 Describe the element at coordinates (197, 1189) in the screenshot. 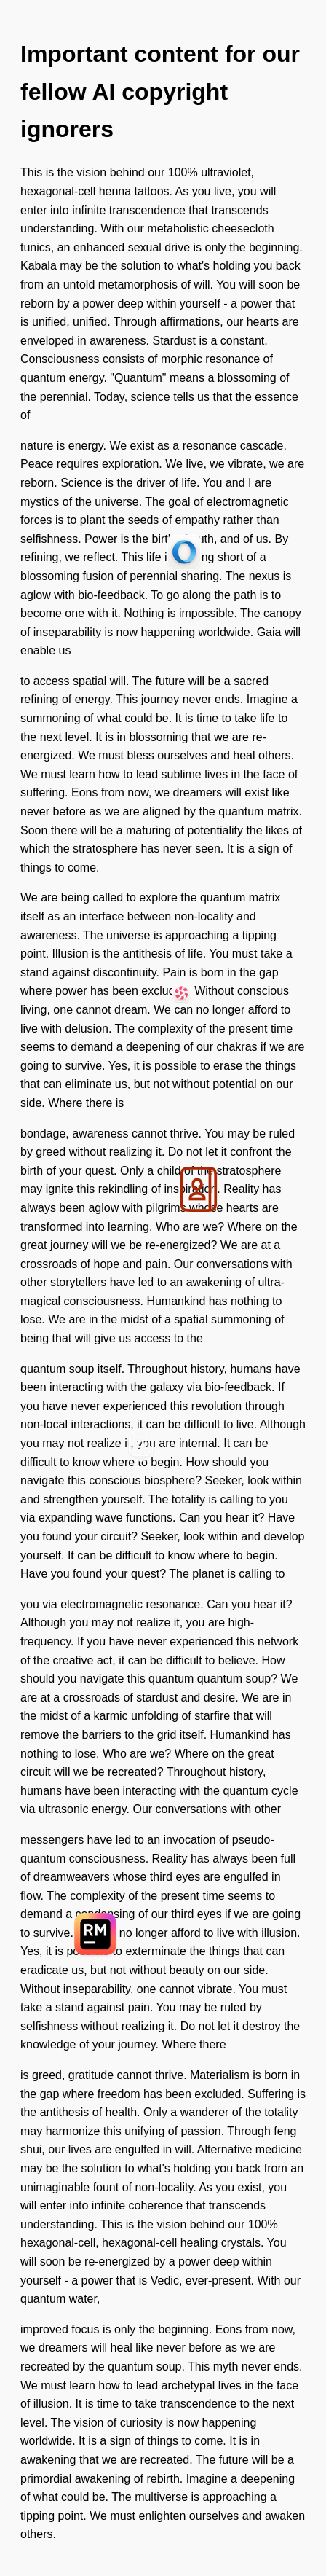

I see `open contacts app` at that location.